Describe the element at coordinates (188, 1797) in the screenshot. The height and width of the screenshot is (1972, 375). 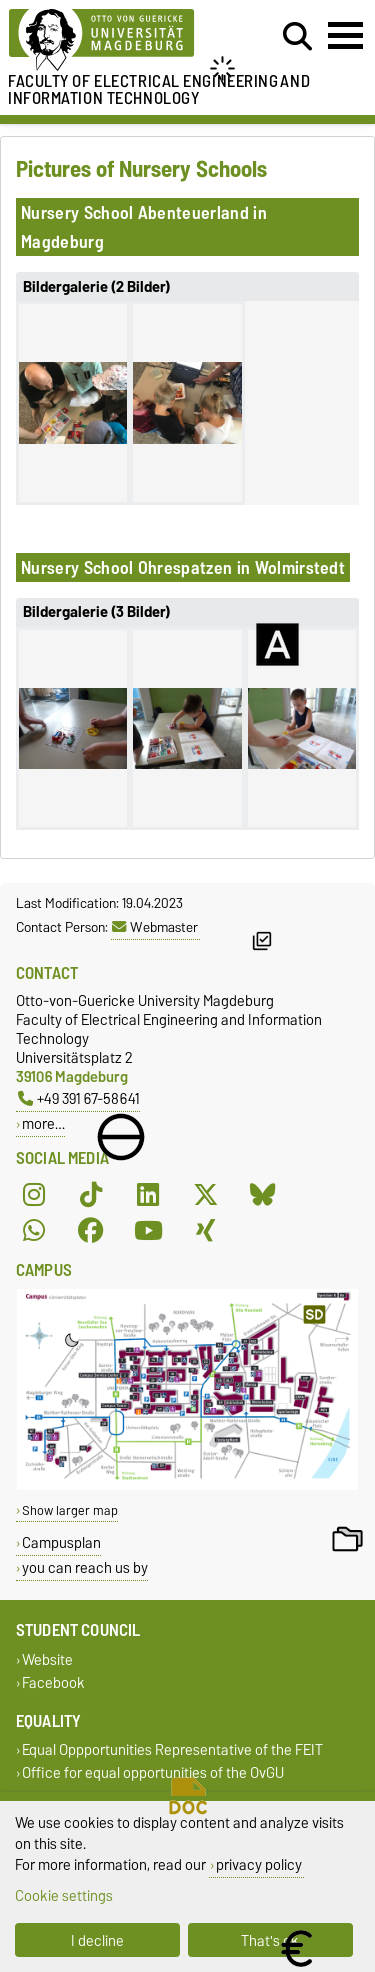
I see `open a document file` at that location.